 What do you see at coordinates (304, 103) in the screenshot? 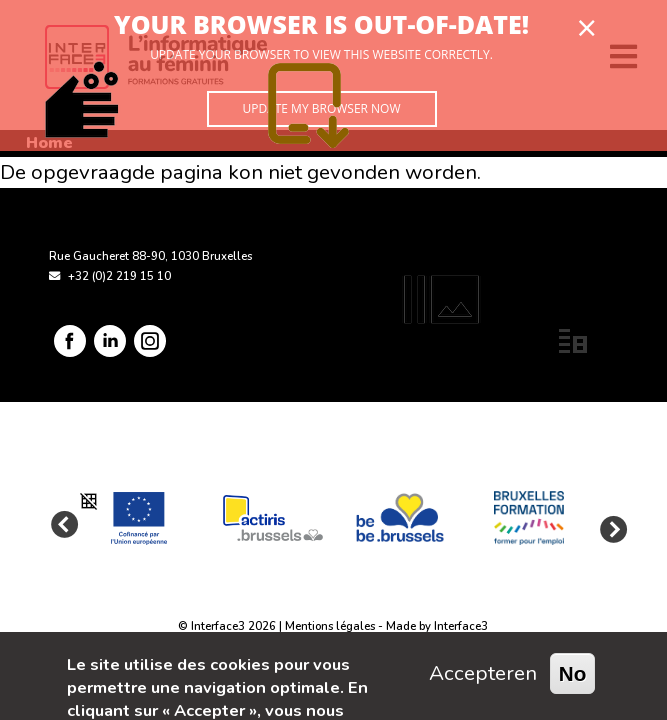
I see `download content to iPad` at bounding box center [304, 103].